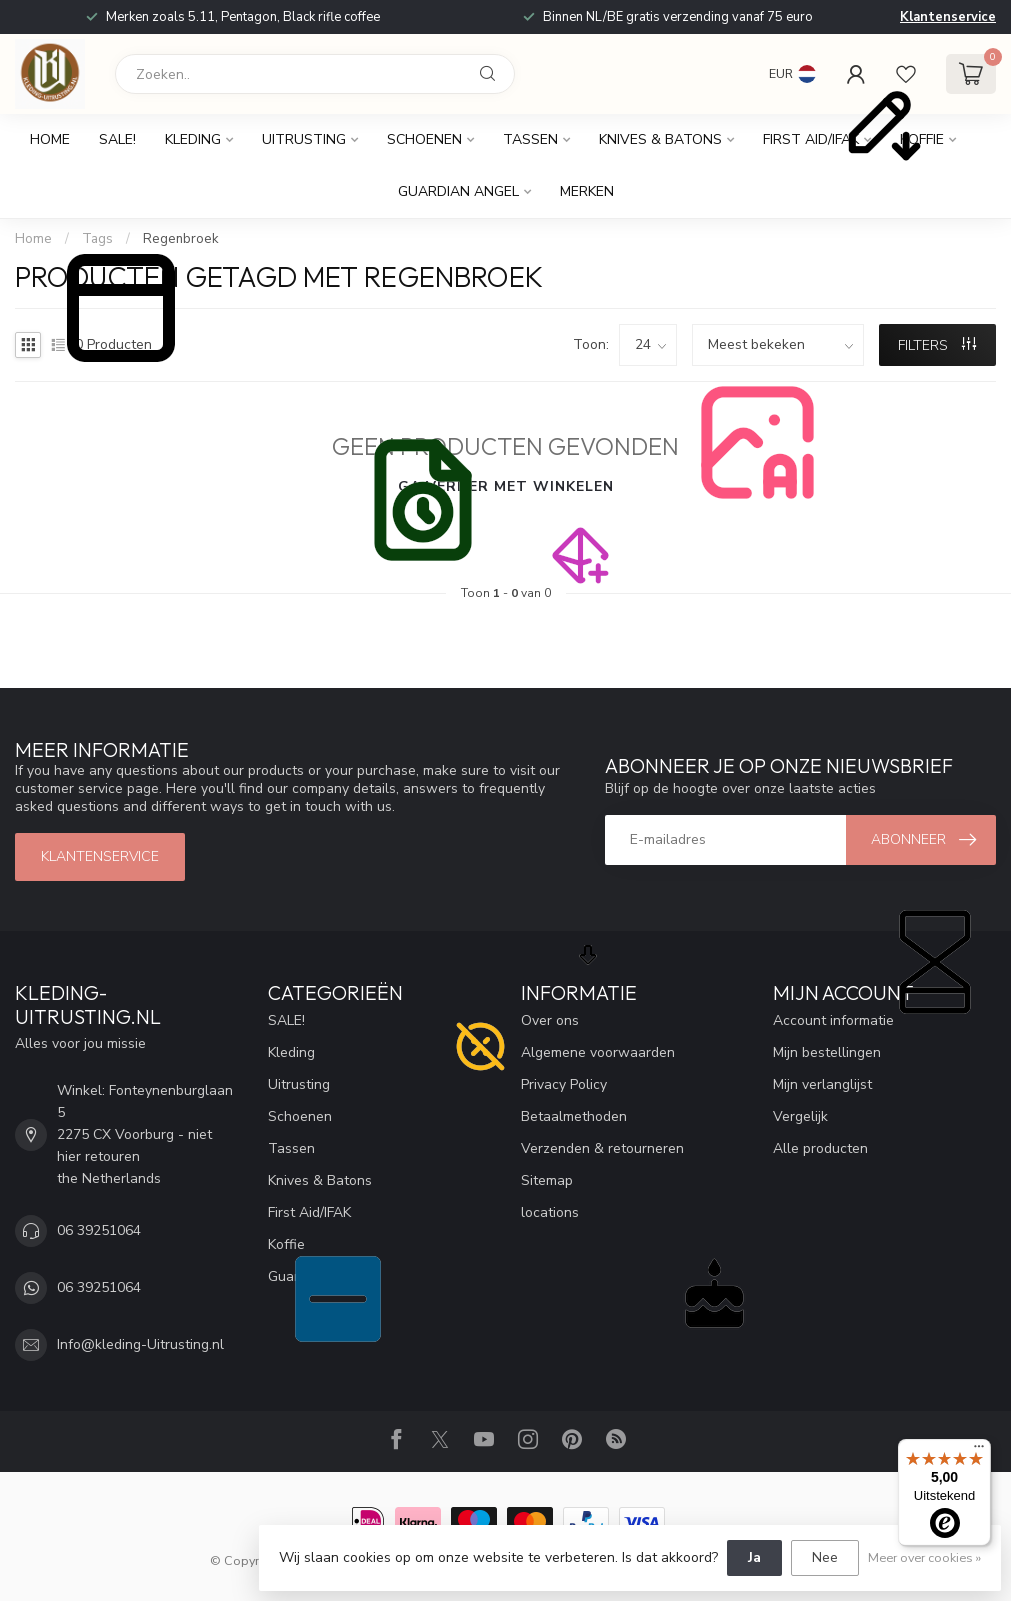 The width and height of the screenshot is (1011, 1601). Describe the element at coordinates (714, 1295) in the screenshot. I see `view birthday or celebration events` at that location.